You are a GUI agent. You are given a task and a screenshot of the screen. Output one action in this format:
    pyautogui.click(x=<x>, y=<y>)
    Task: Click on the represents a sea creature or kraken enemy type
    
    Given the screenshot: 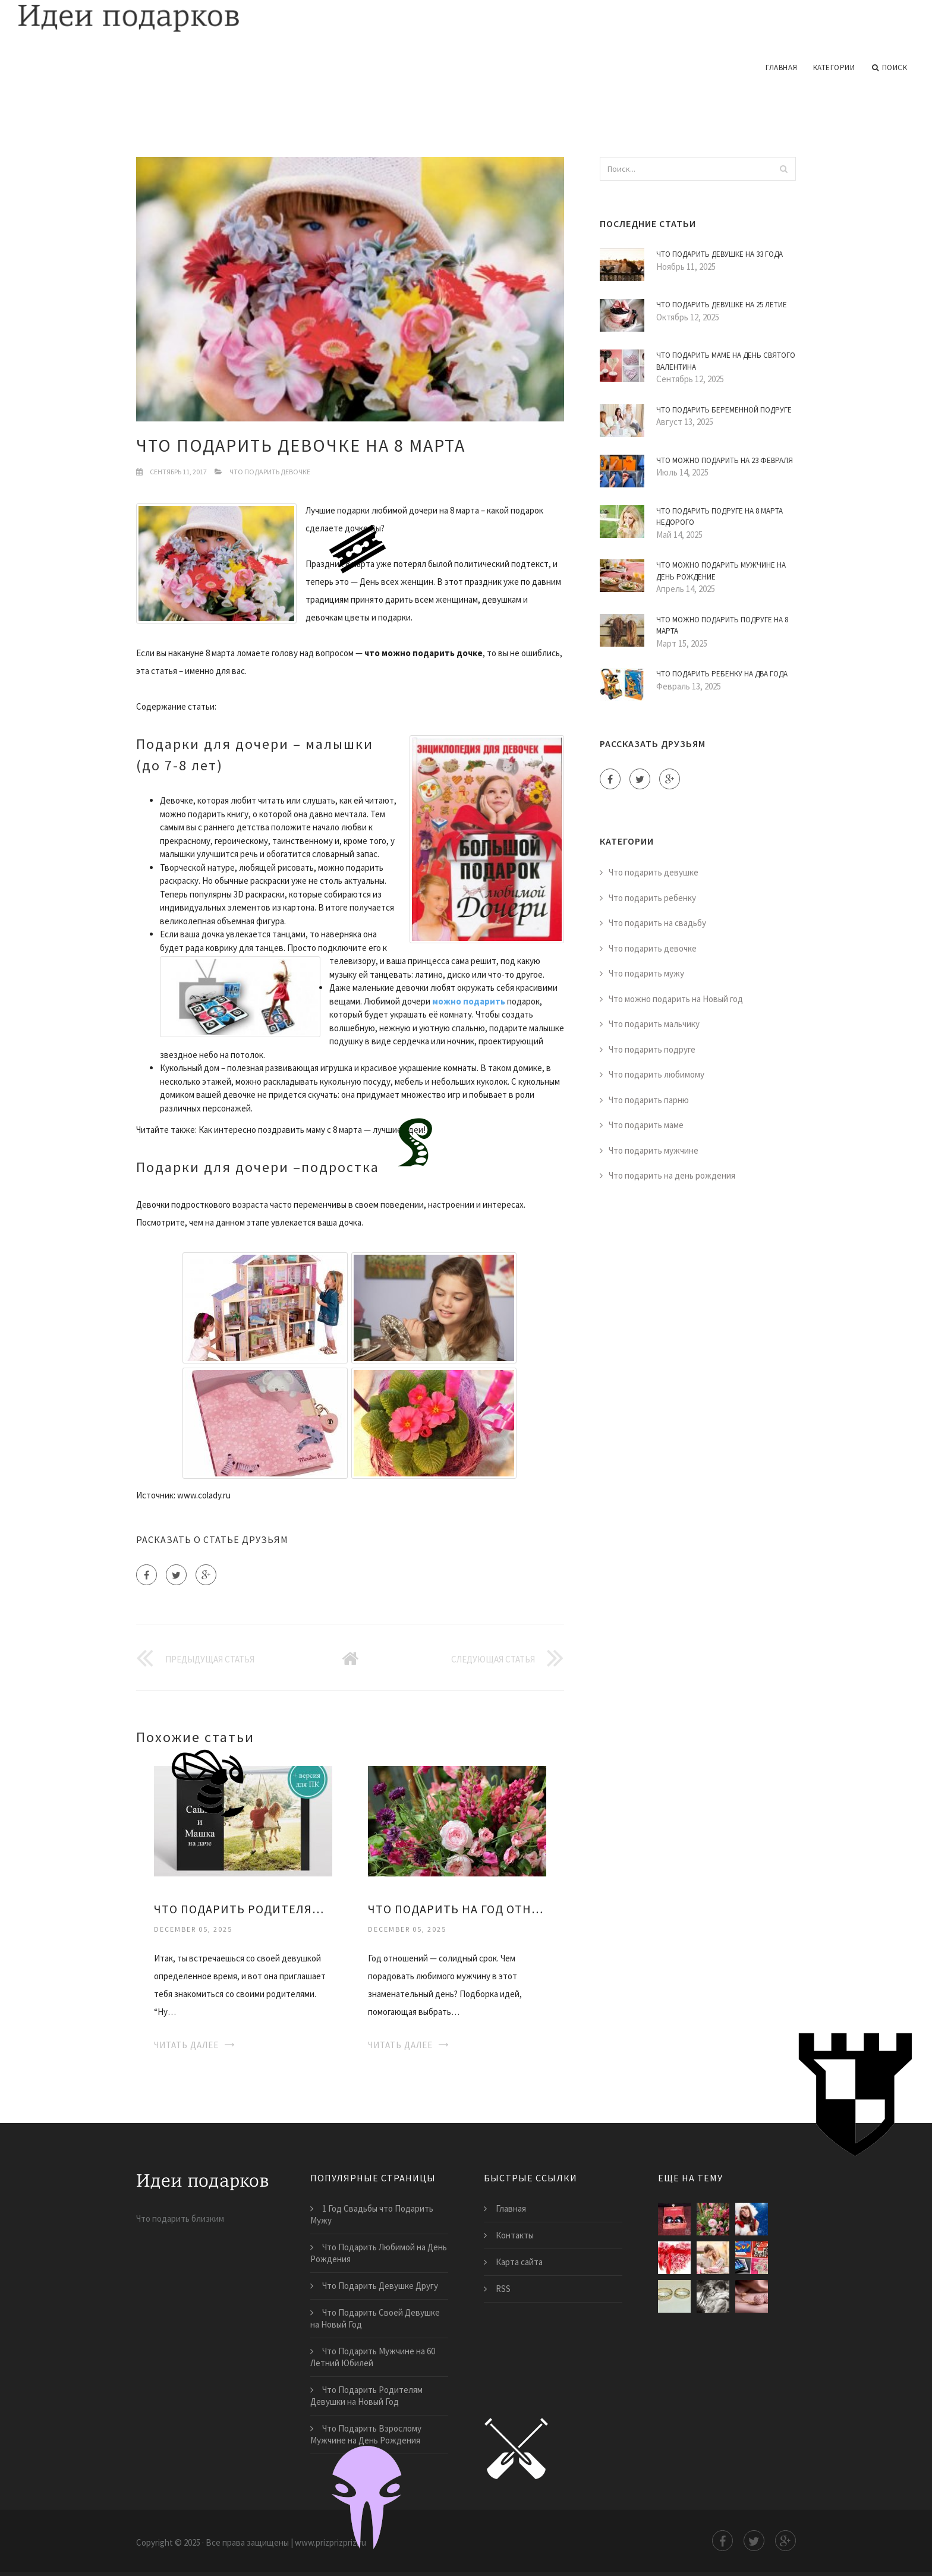 What is the action you would take?
    pyautogui.click(x=415, y=1143)
    